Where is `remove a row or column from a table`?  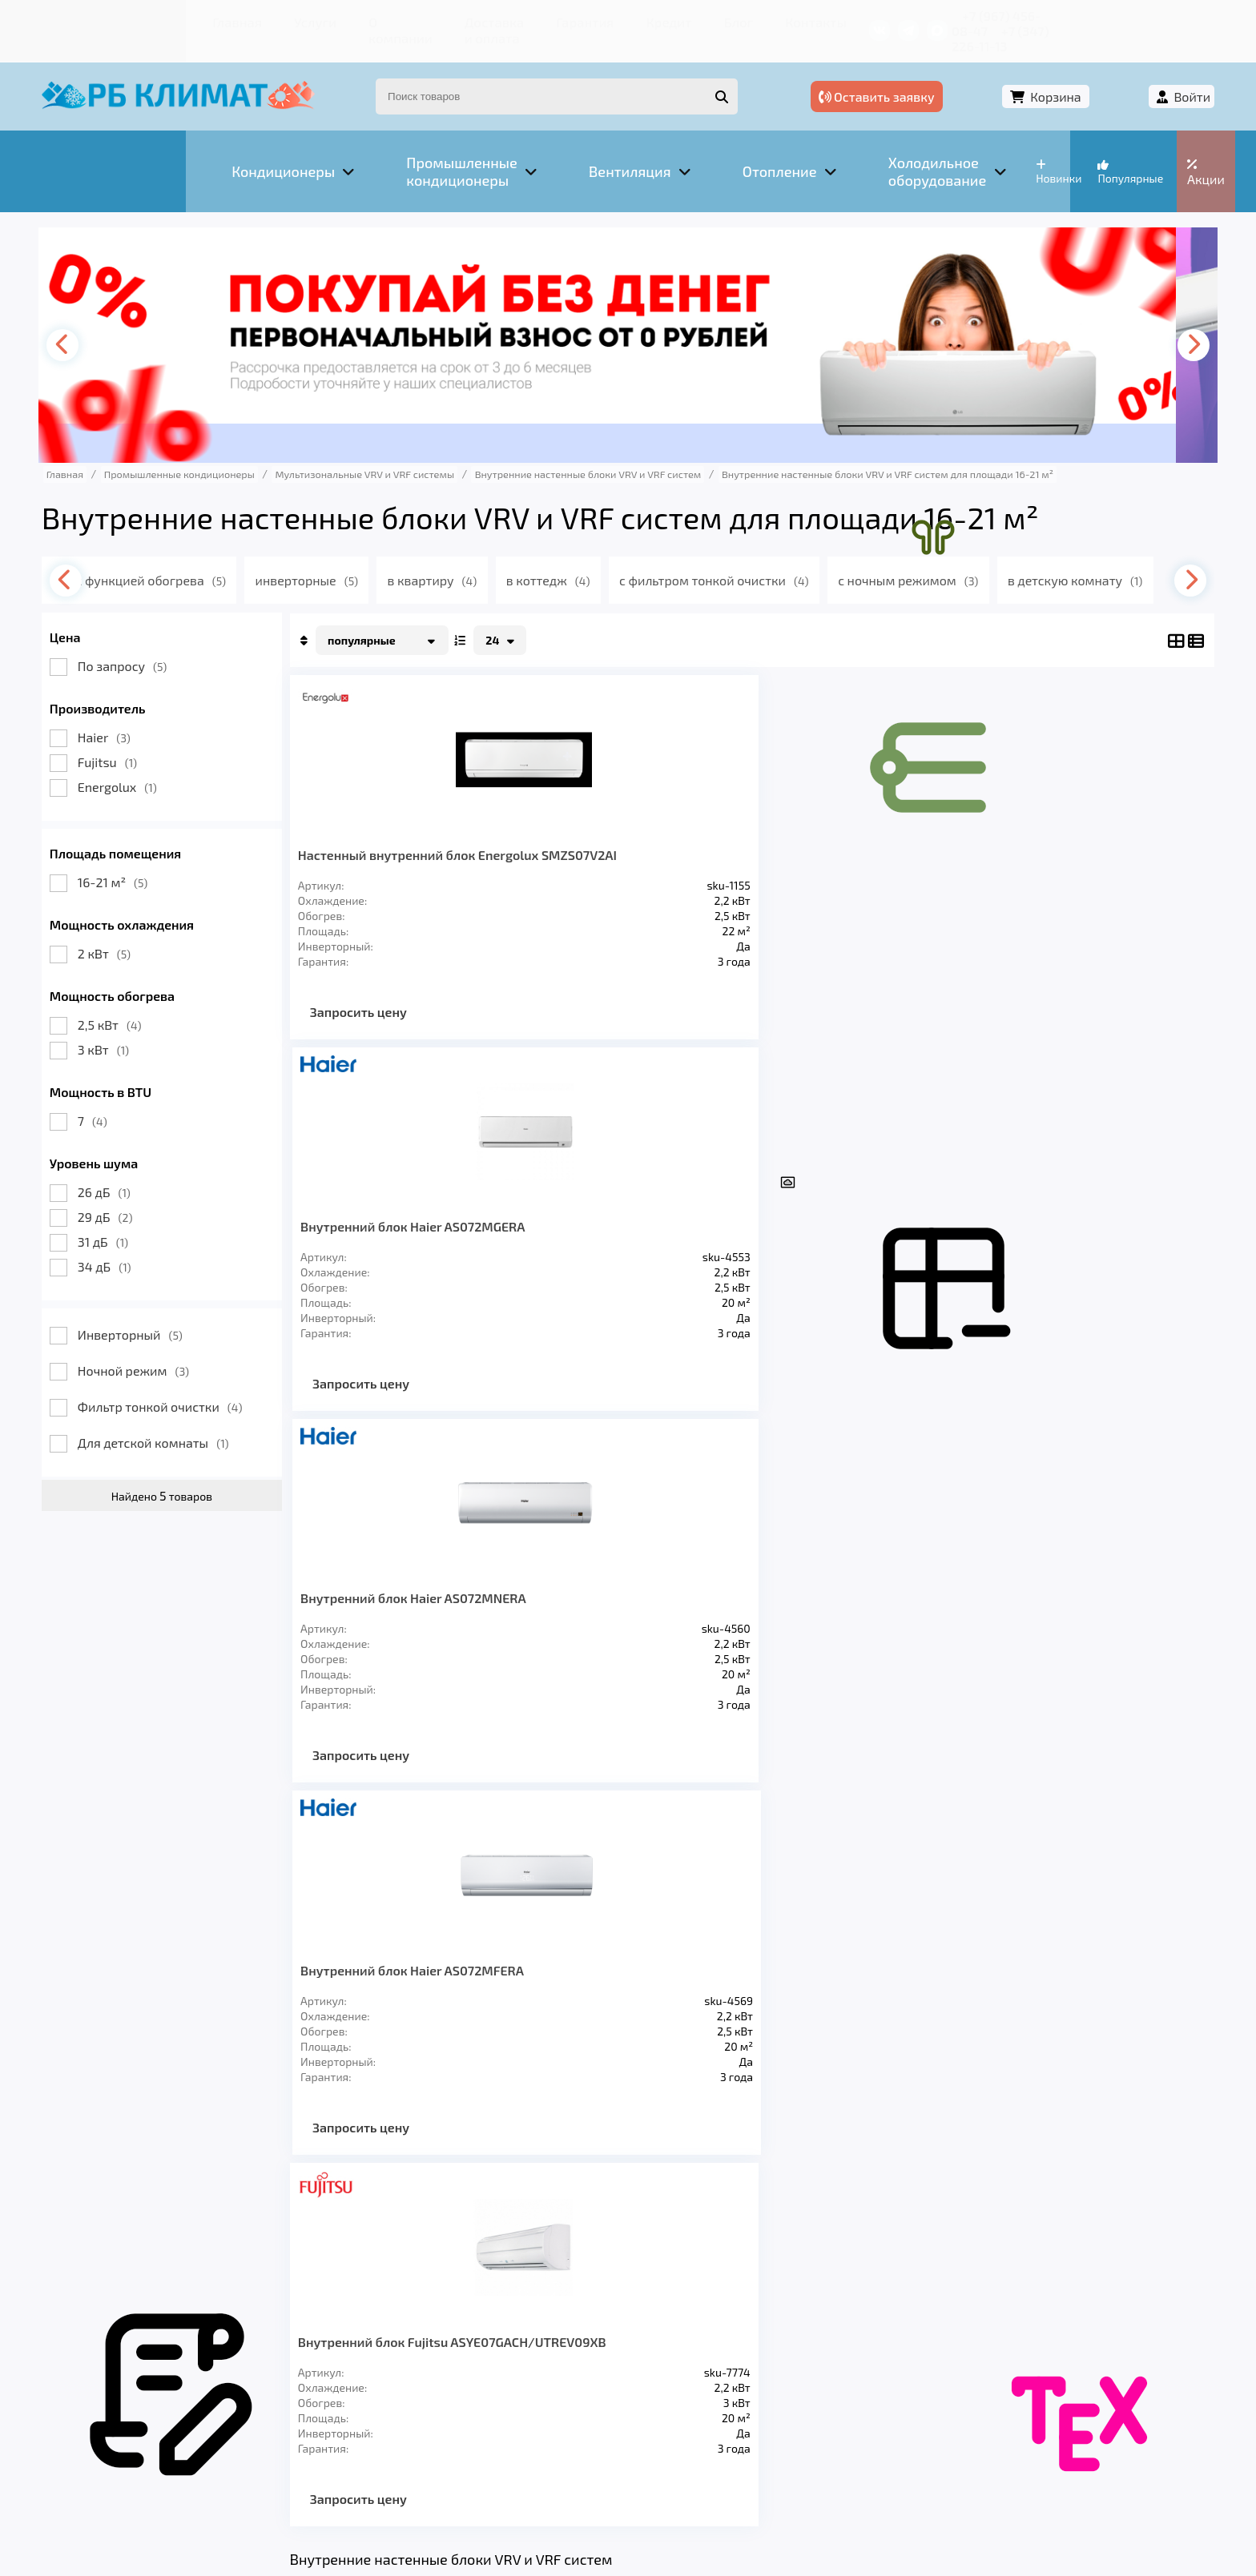
remove a row or column from a table is located at coordinates (944, 1288).